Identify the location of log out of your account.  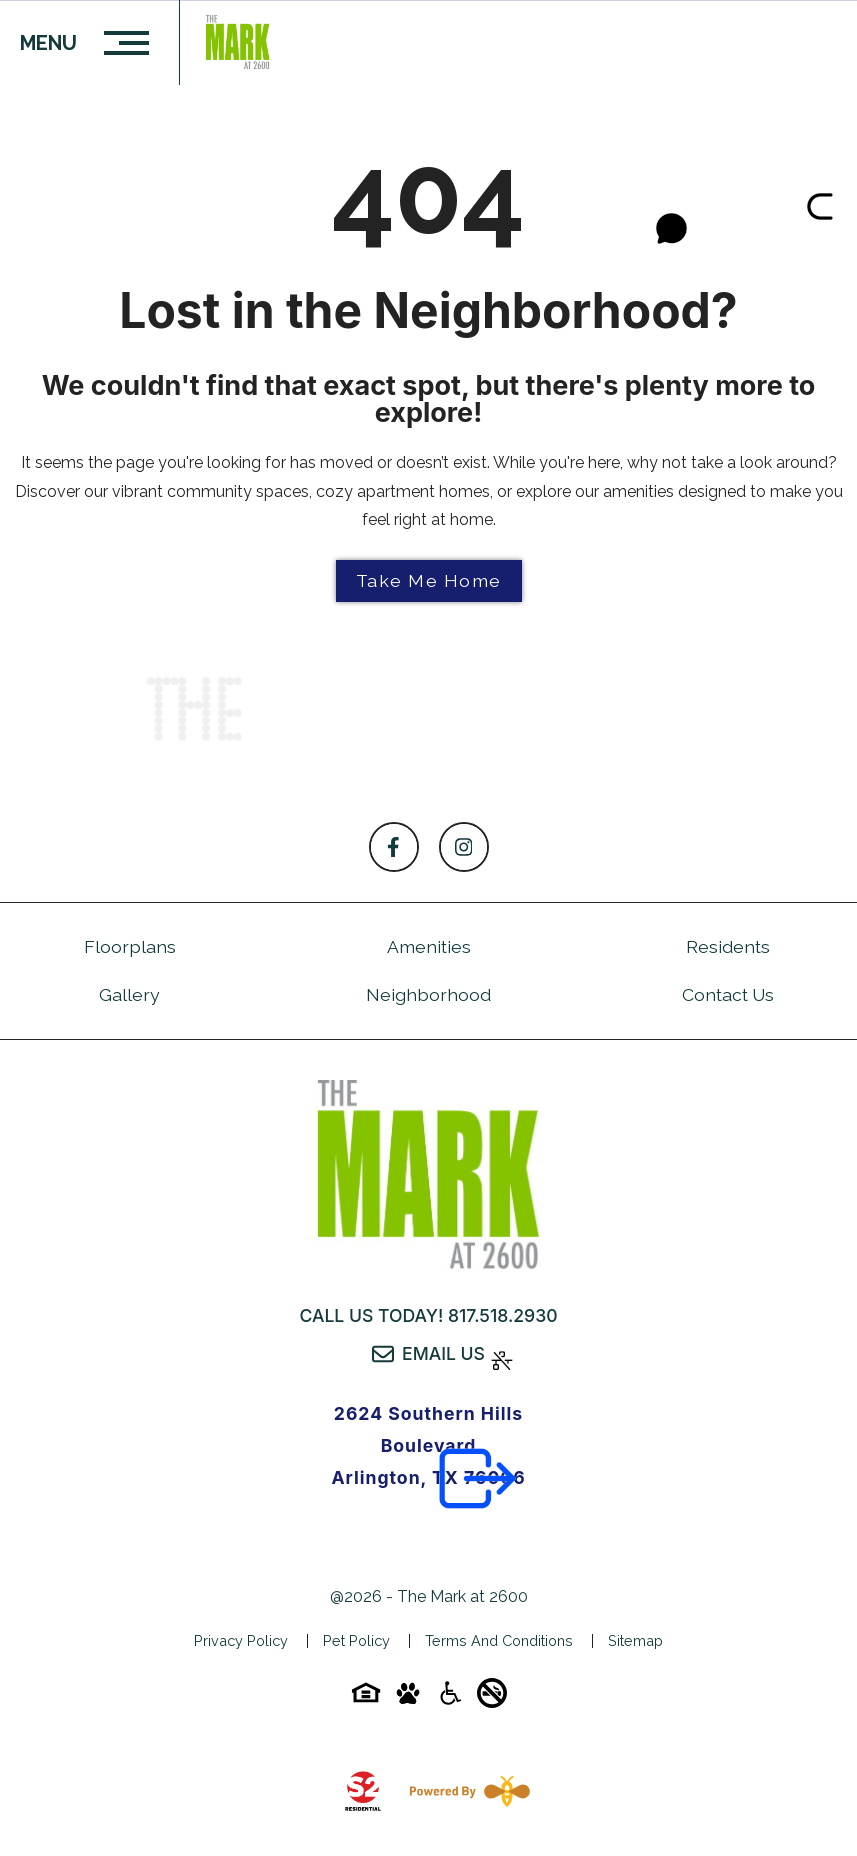
(477, 1478).